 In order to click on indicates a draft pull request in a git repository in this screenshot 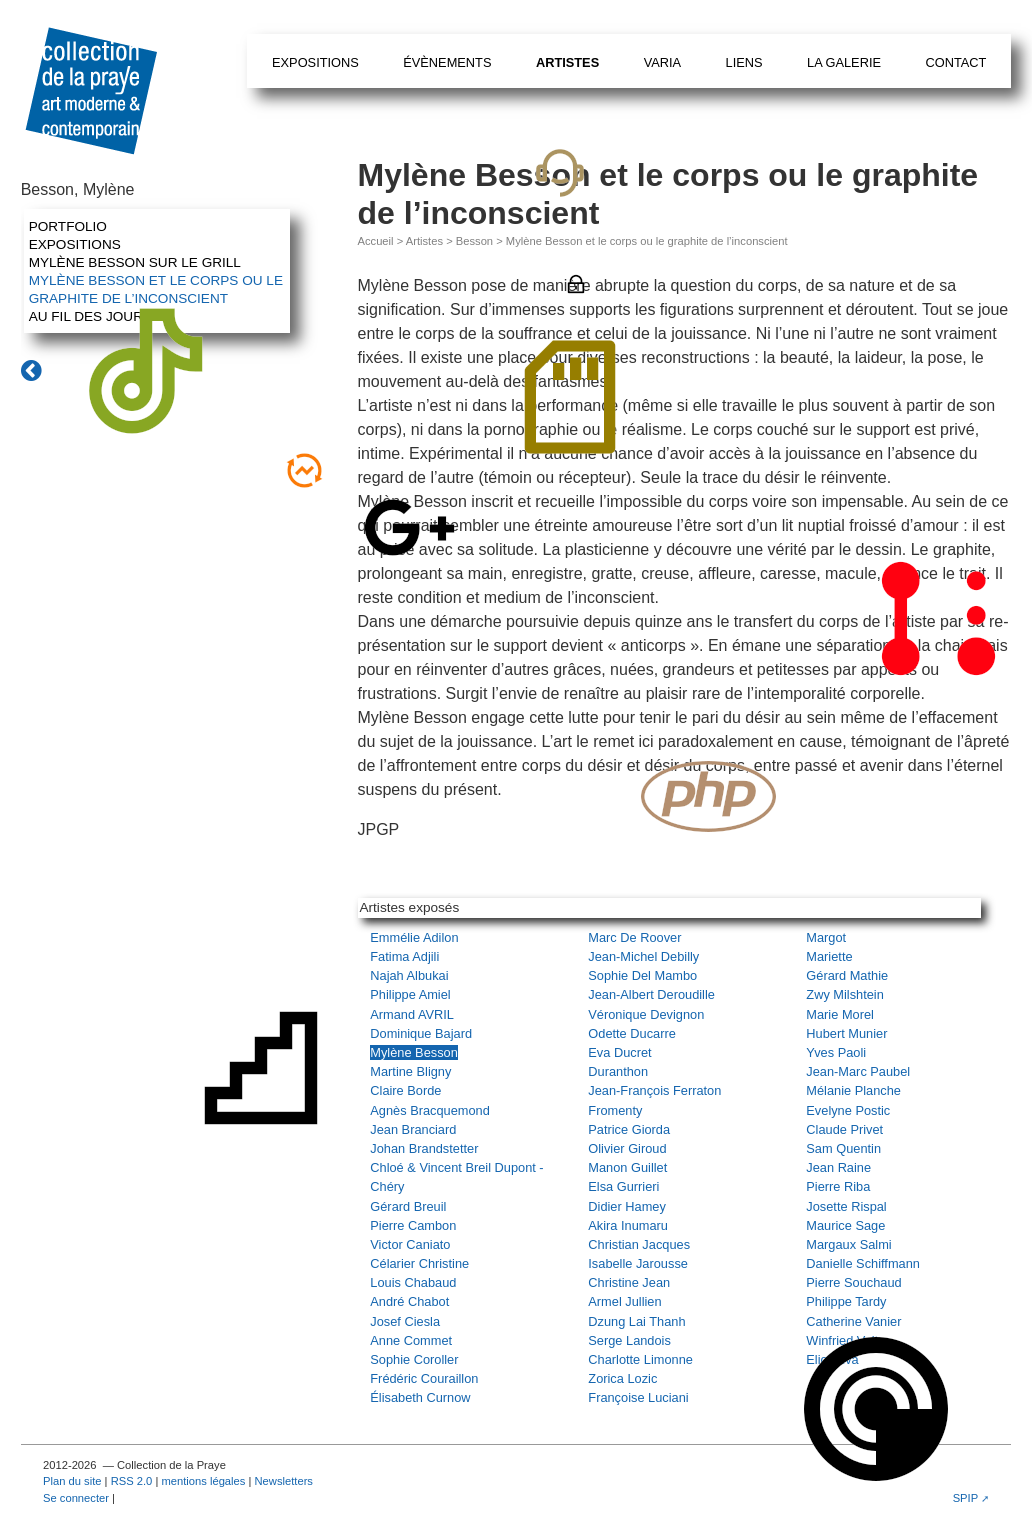, I will do `click(938, 618)`.